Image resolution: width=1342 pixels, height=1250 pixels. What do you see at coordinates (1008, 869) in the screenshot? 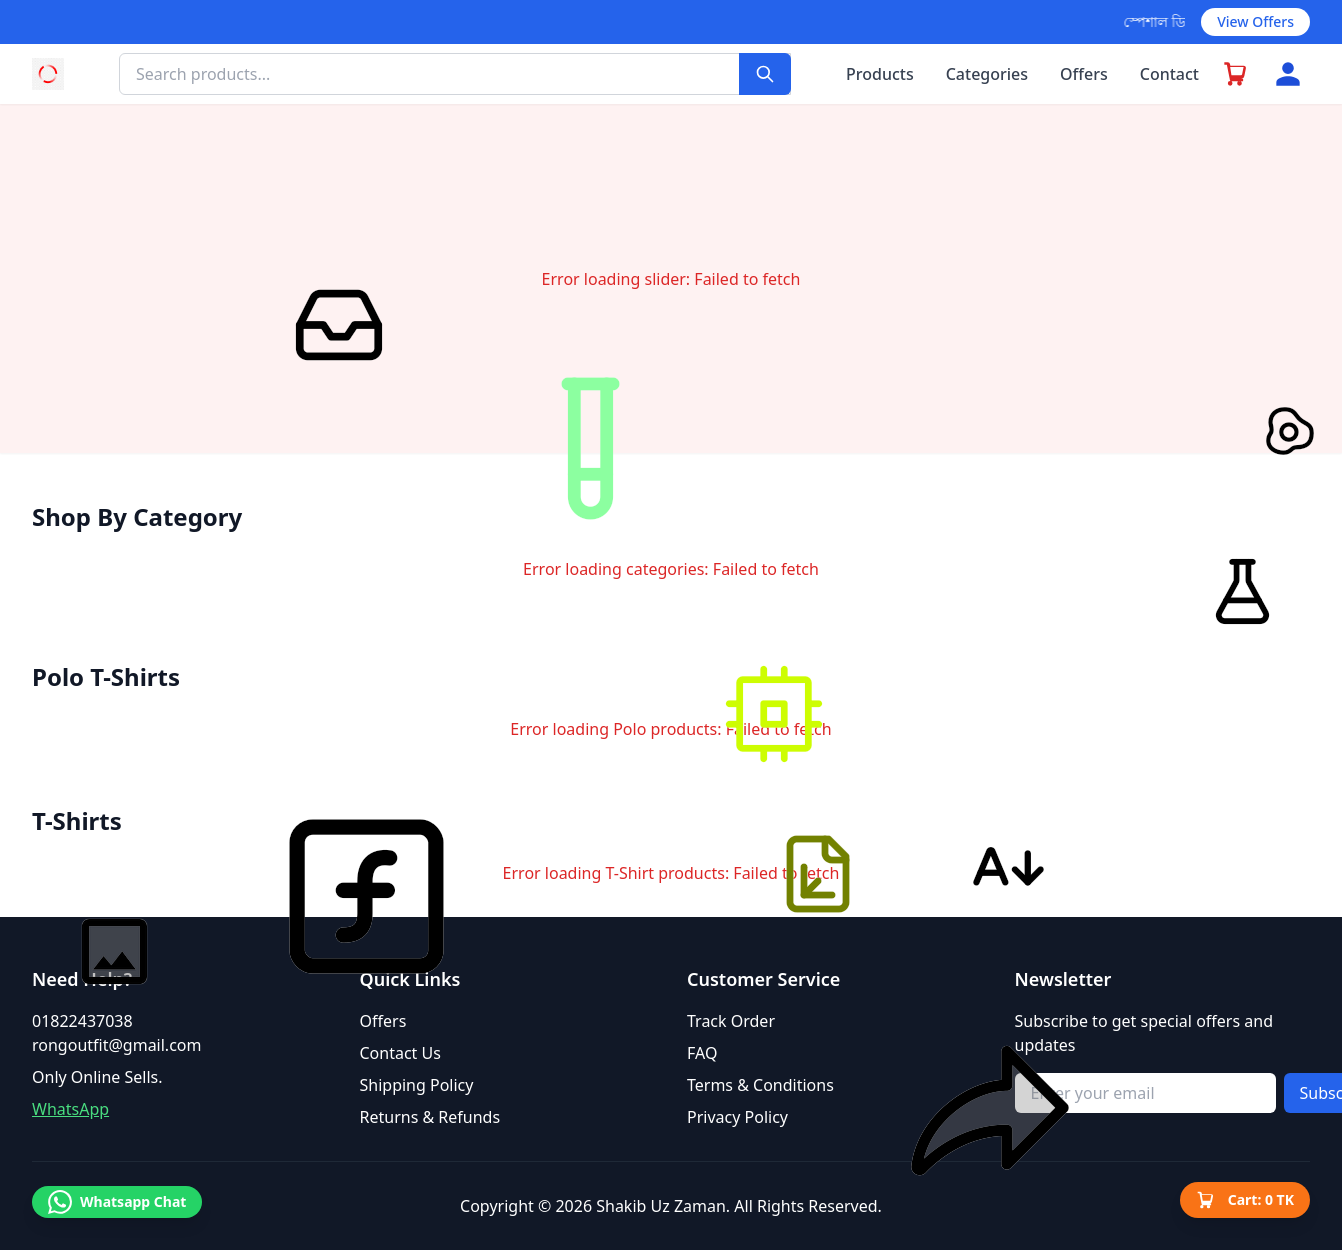
I see `sort text in descending alphabetical order` at bounding box center [1008, 869].